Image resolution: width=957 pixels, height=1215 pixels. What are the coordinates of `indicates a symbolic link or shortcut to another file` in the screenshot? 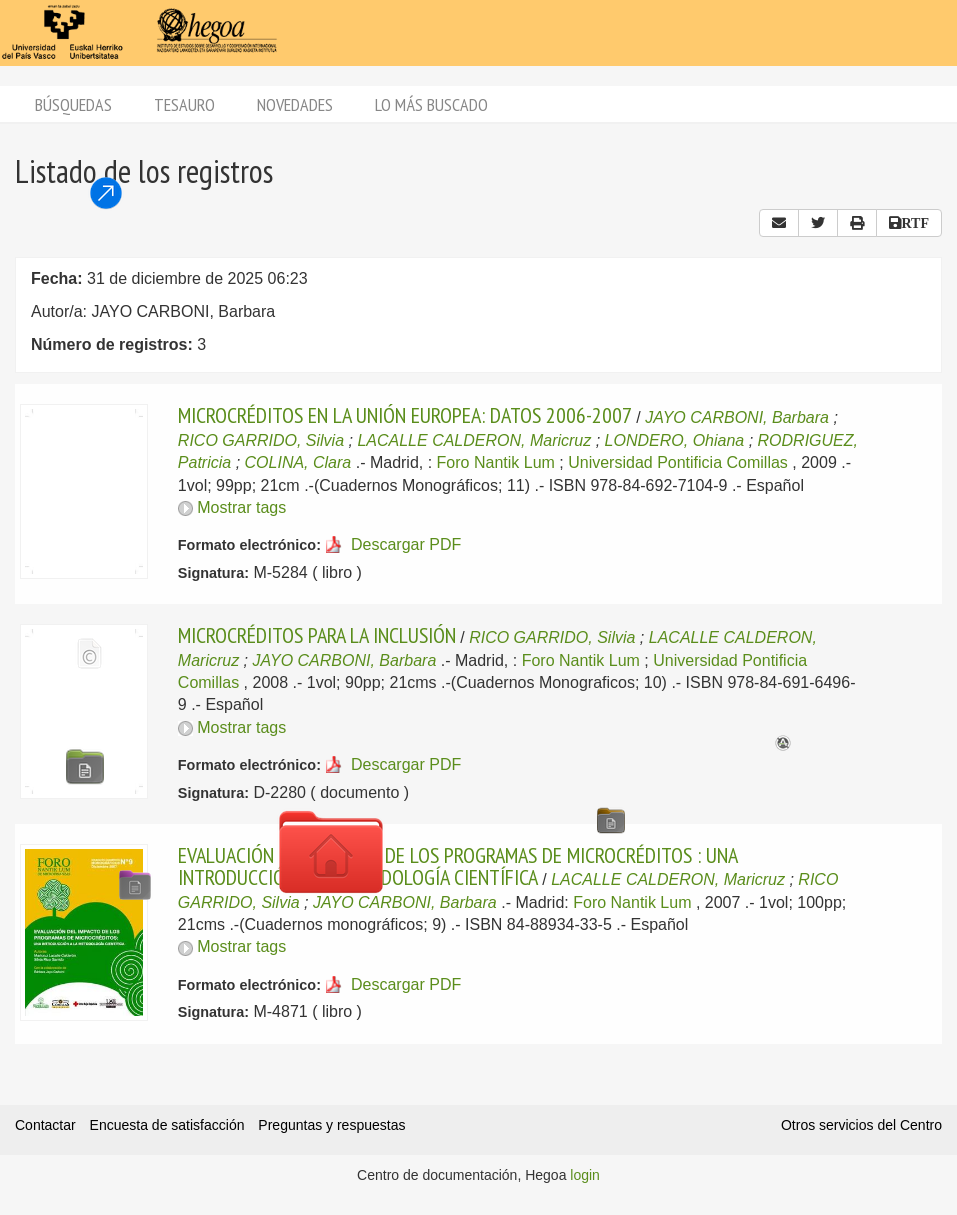 It's located at (106, 193).